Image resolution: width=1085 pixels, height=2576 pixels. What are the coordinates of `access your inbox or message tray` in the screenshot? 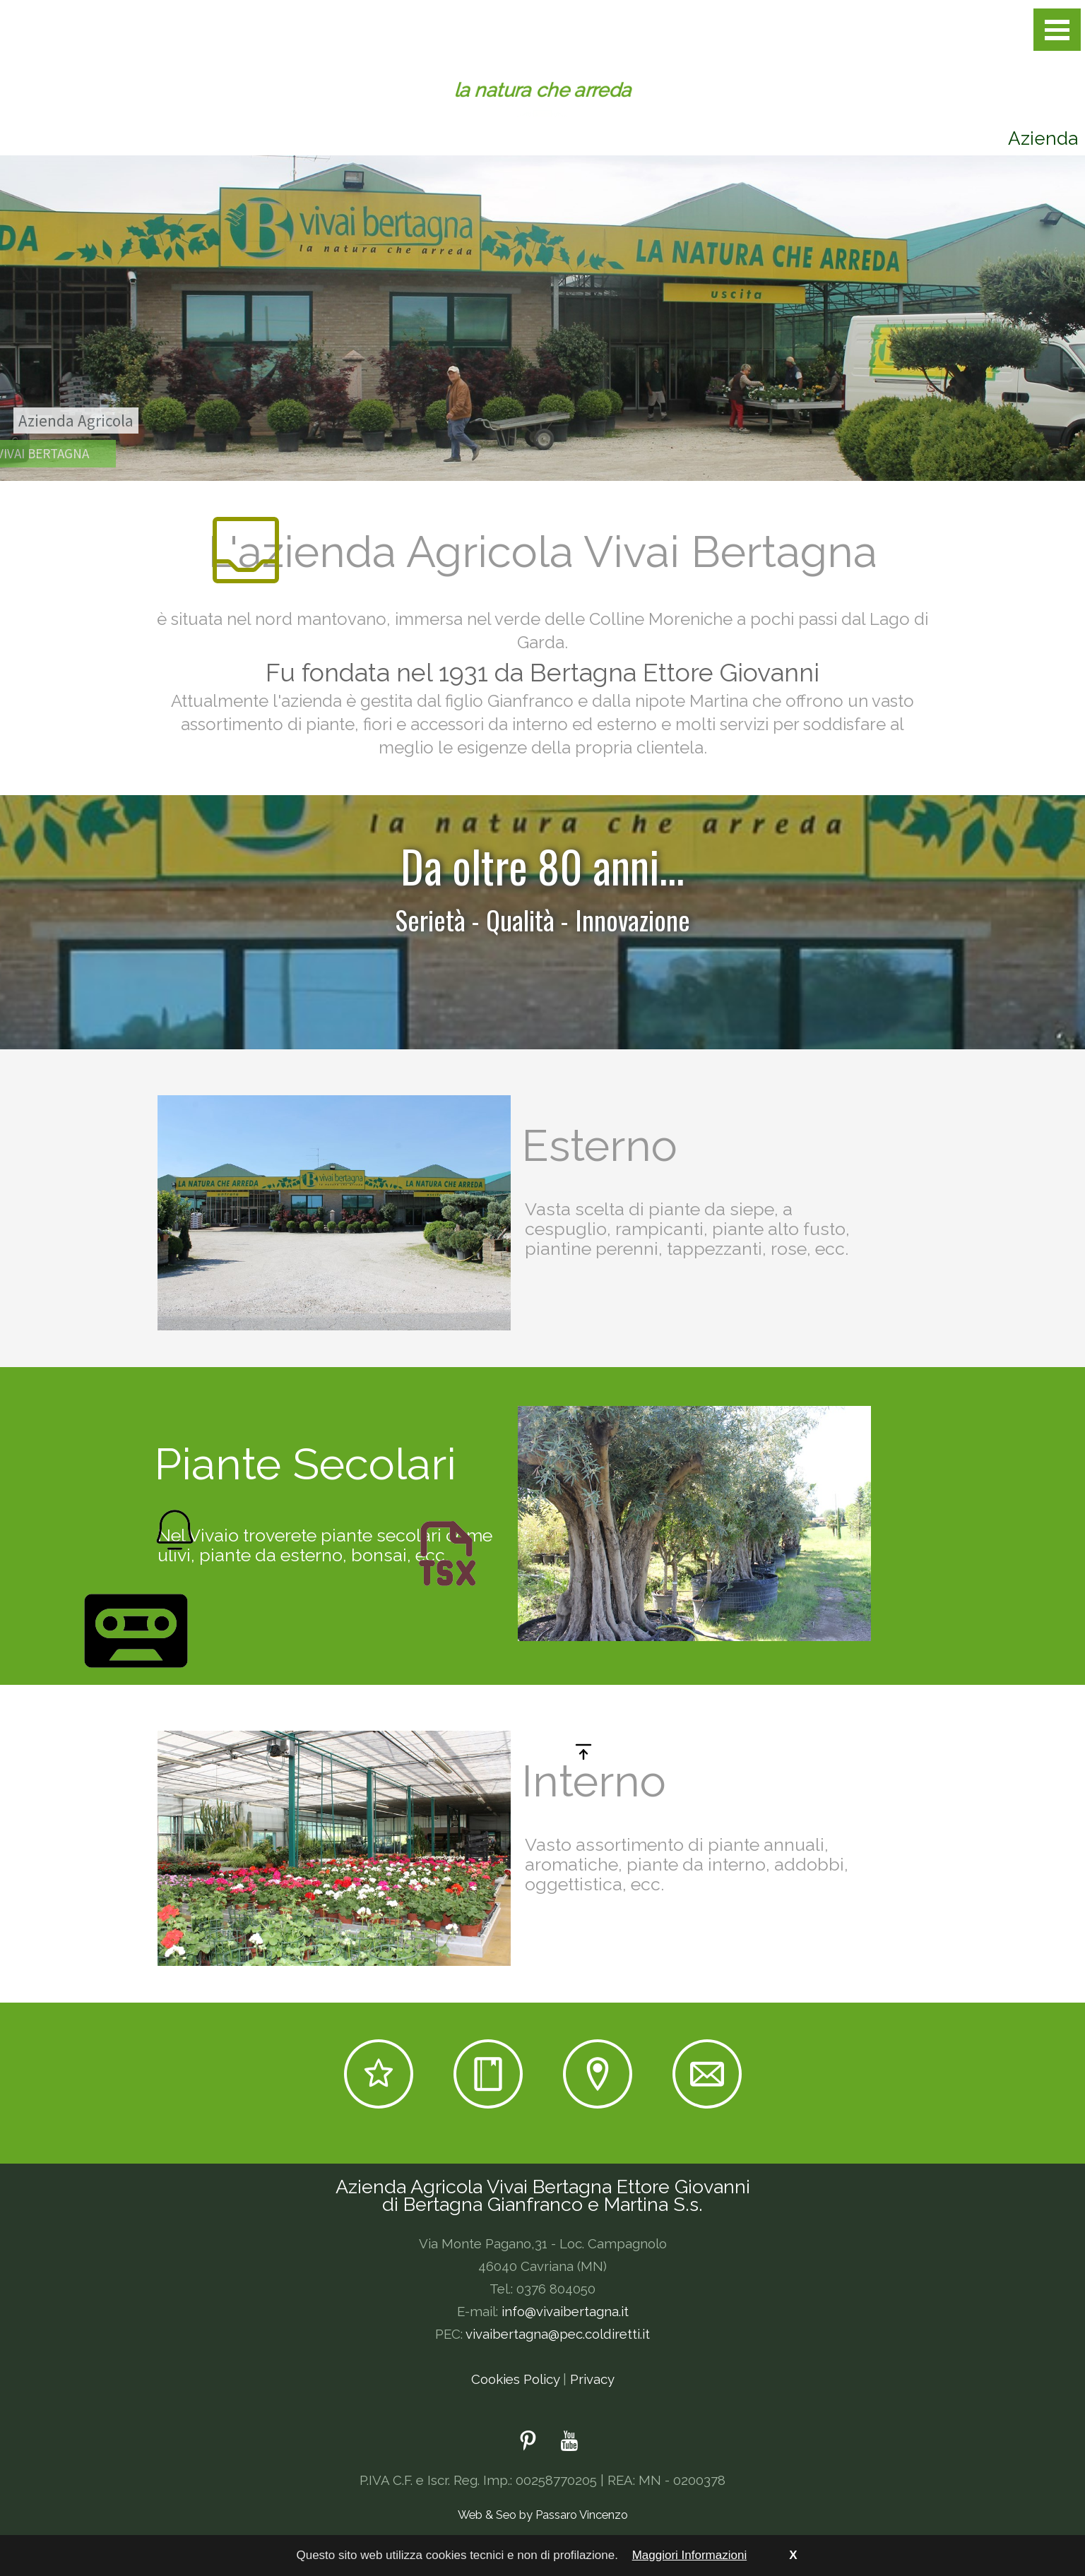 It's located at (246, 550).